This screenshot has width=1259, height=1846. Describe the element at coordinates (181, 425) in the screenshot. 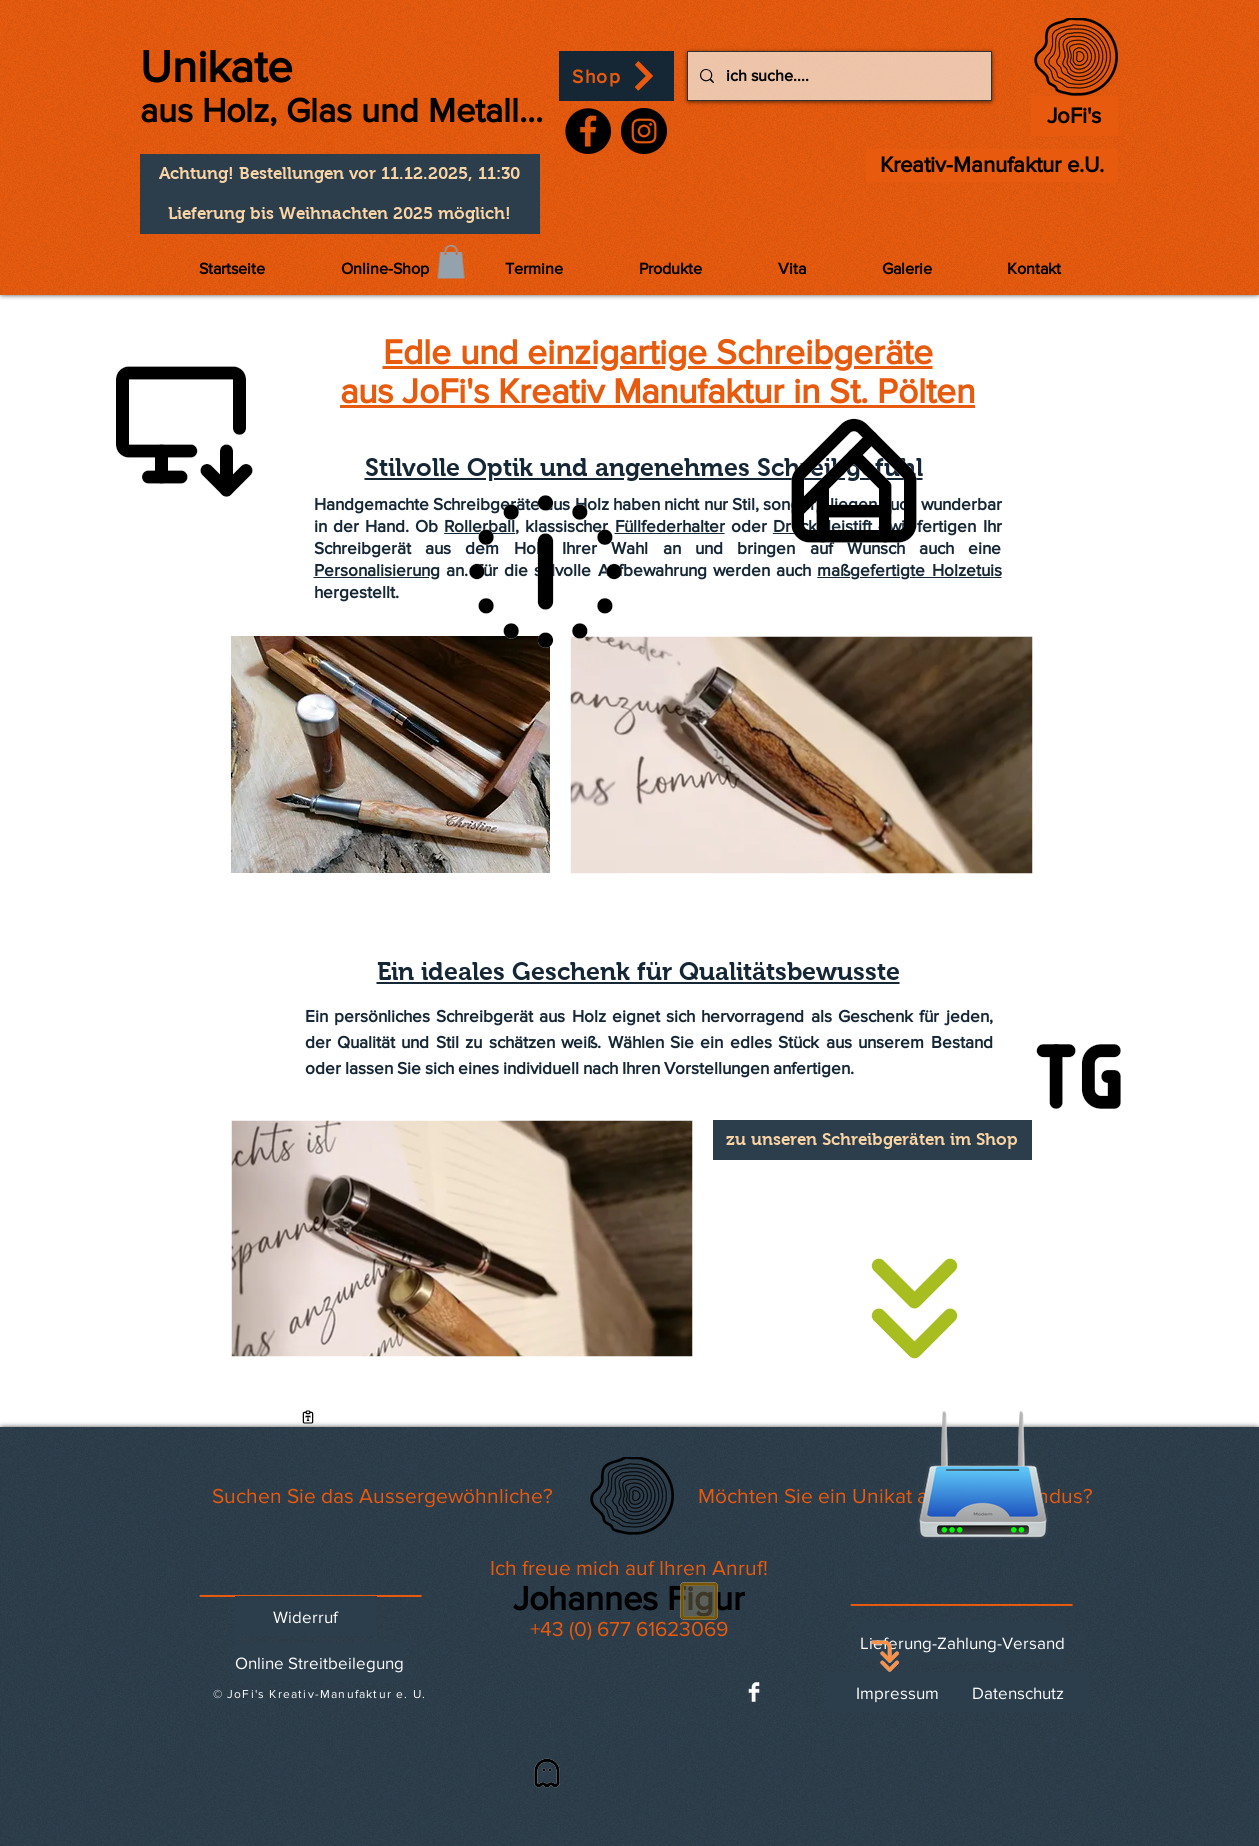

I see `download to desktop computer` at that location.